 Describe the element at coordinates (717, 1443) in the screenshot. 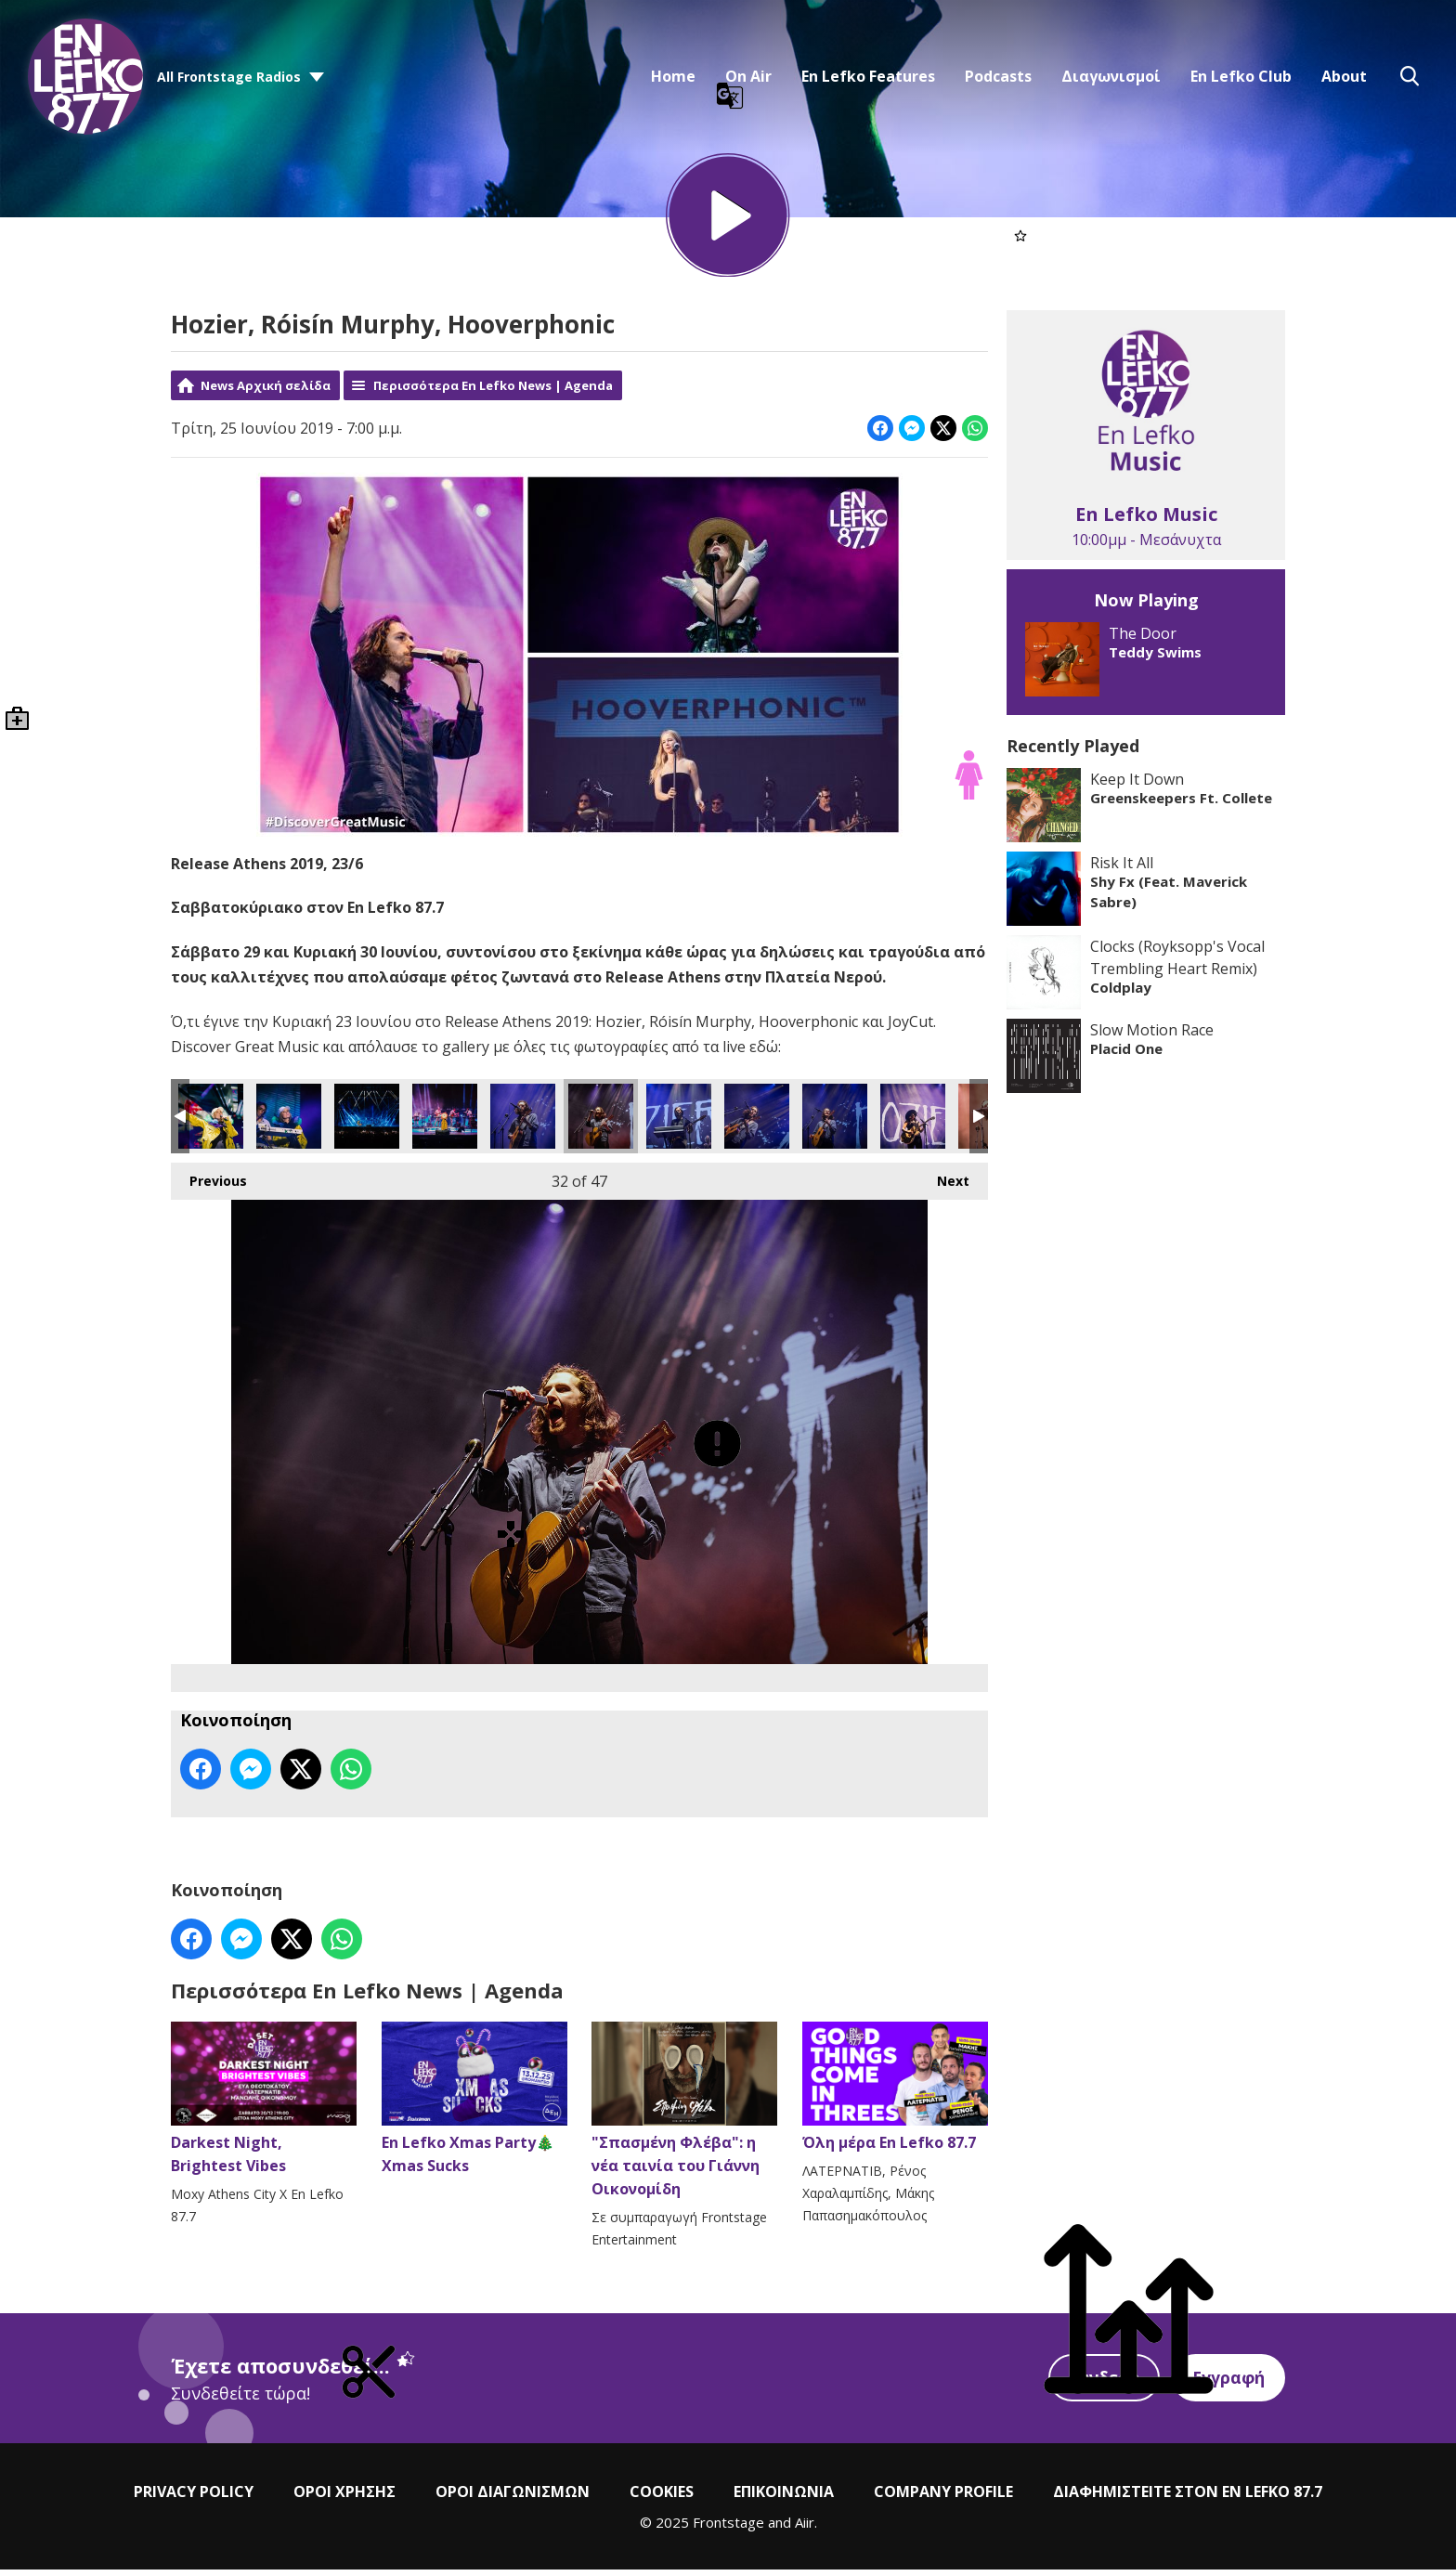

I see `indicates an error or problem has occurred` at that location.